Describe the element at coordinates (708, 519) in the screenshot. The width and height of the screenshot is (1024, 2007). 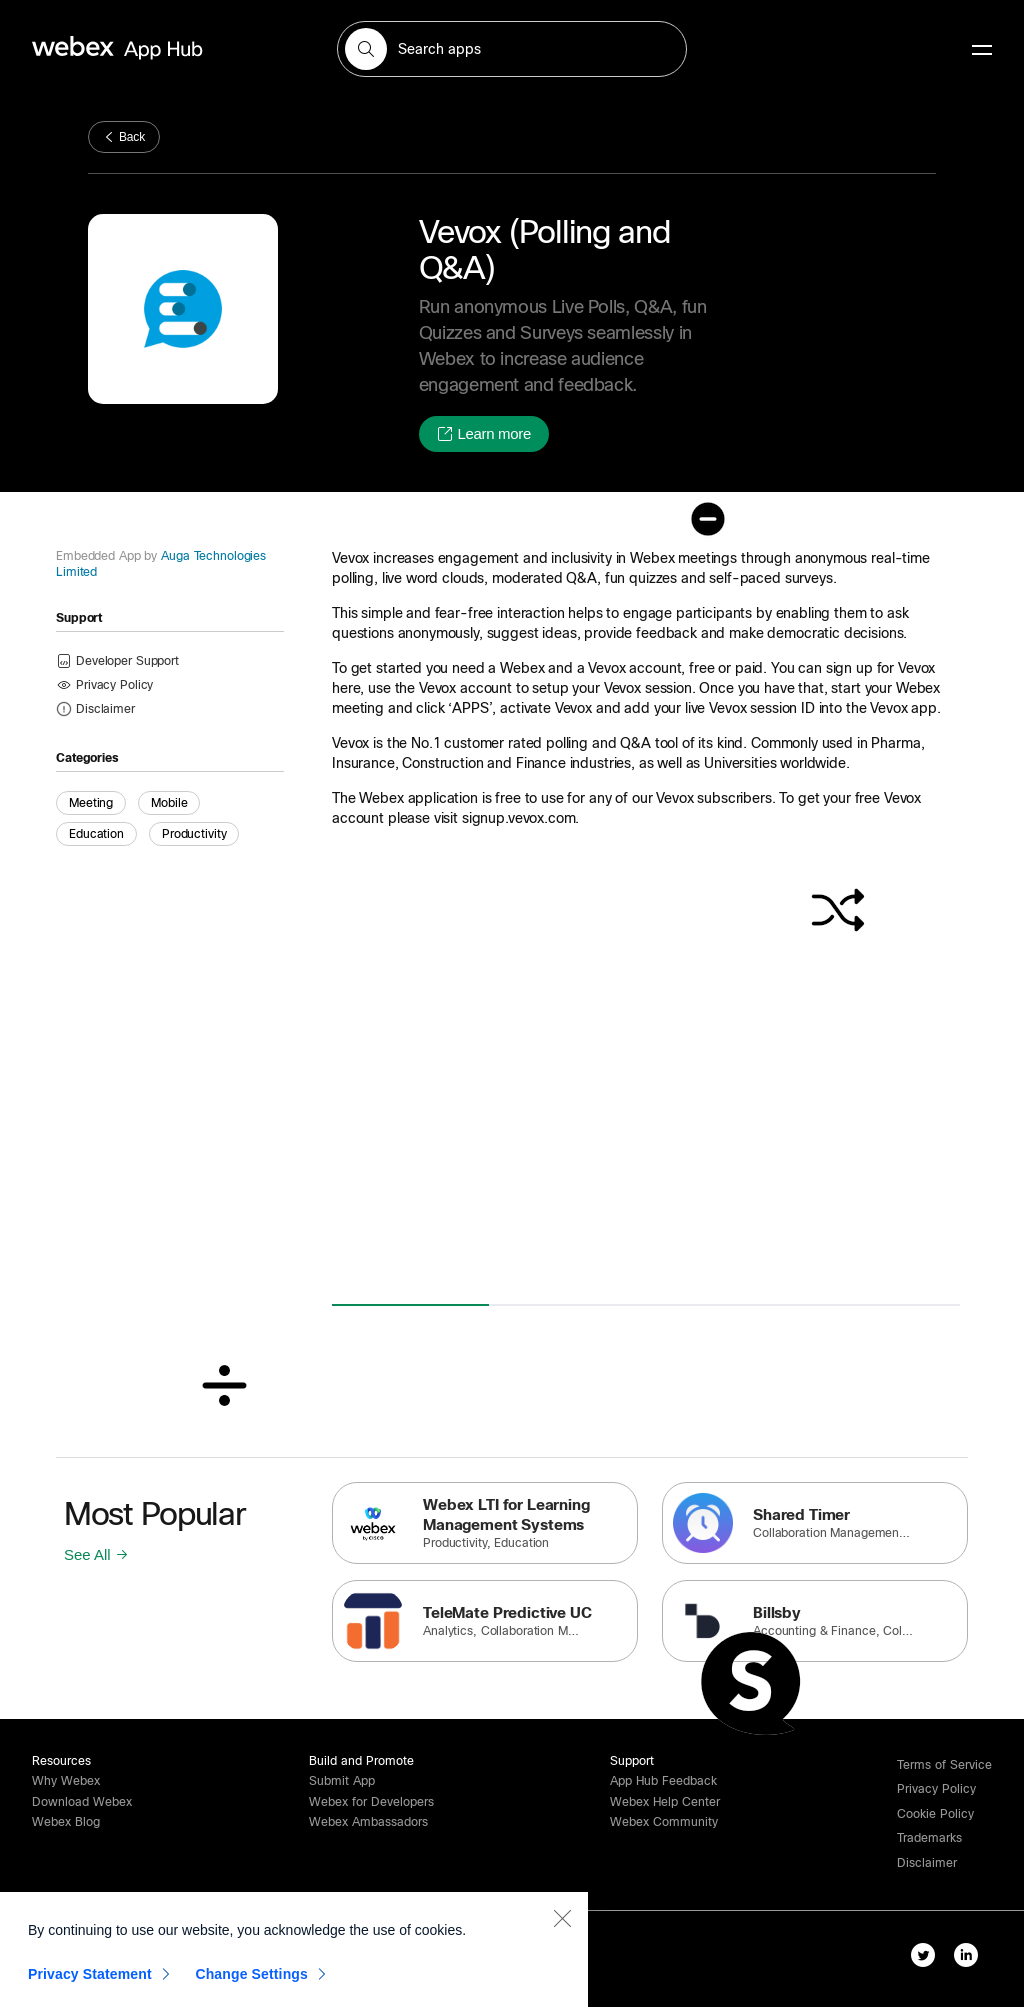
I see `remove an item from a list` at that location.